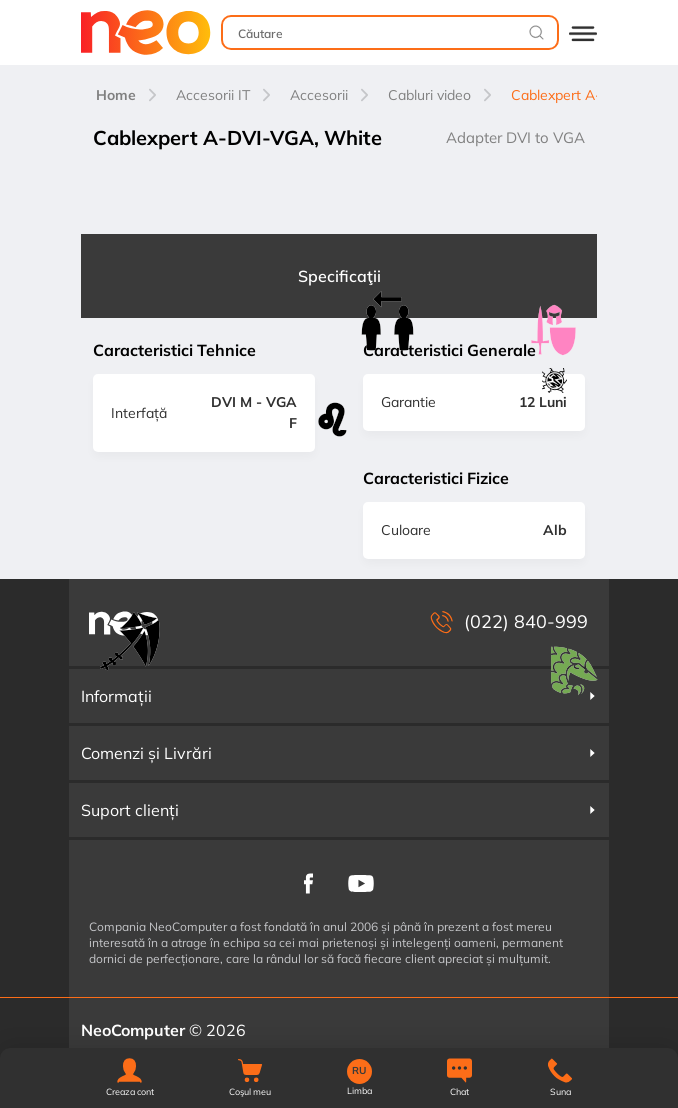 The image size is (678, 1108). I want to click on kite flying game or activity, so click(131, 639).